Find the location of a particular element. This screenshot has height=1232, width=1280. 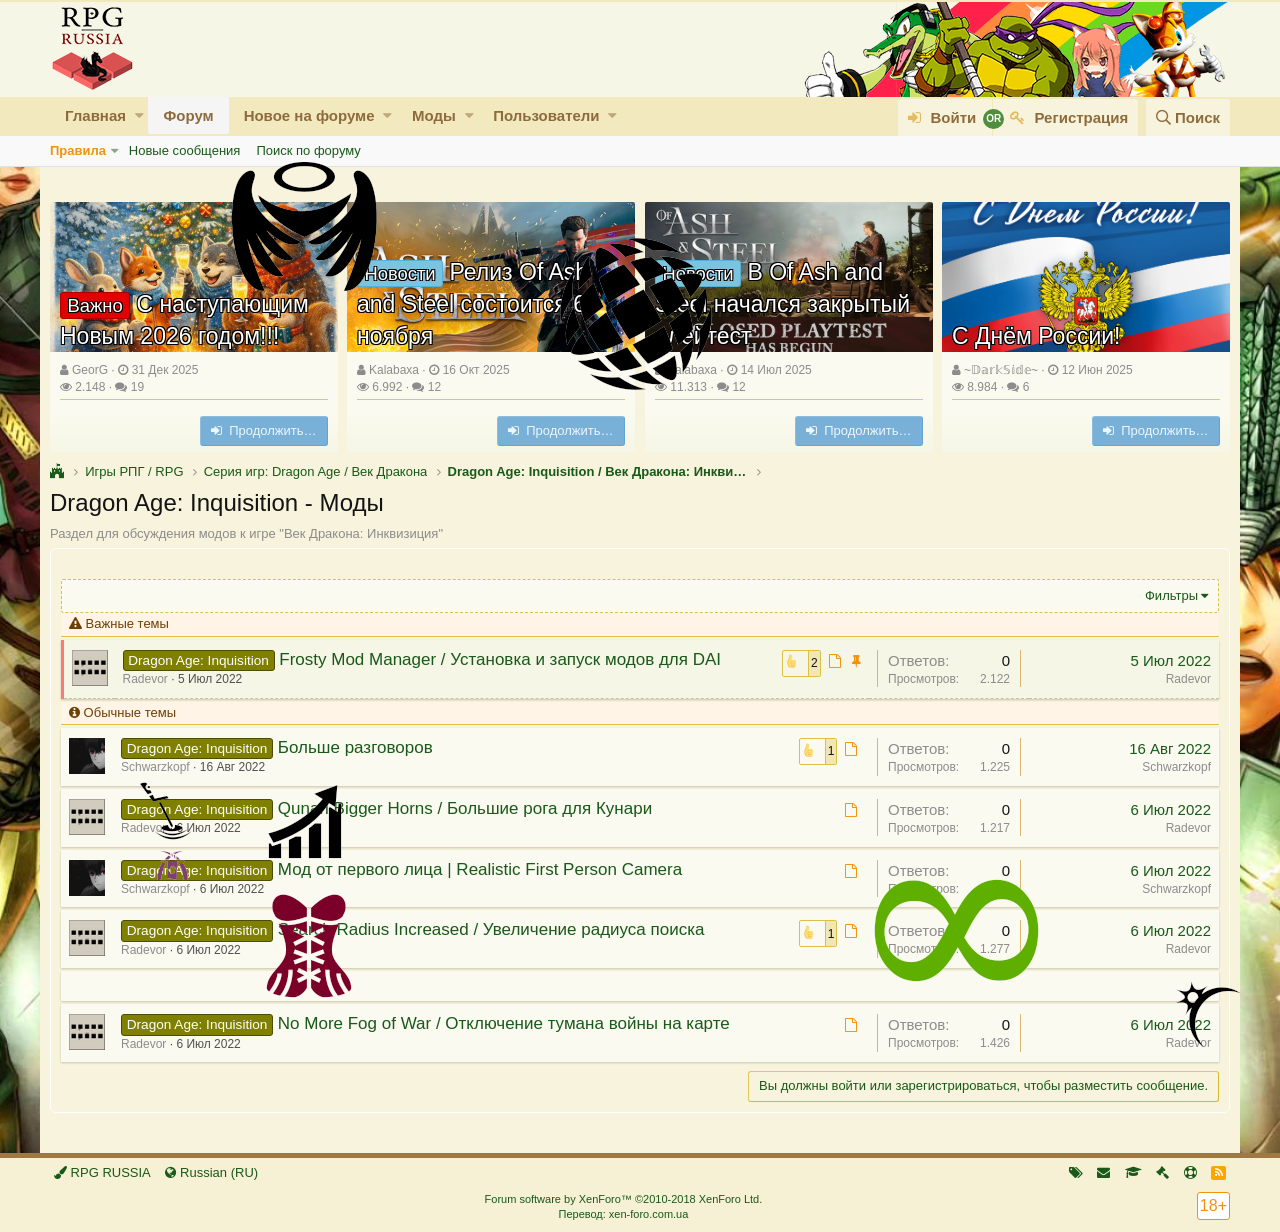

select angel costume or outfit is located at coordinates (303, 232).